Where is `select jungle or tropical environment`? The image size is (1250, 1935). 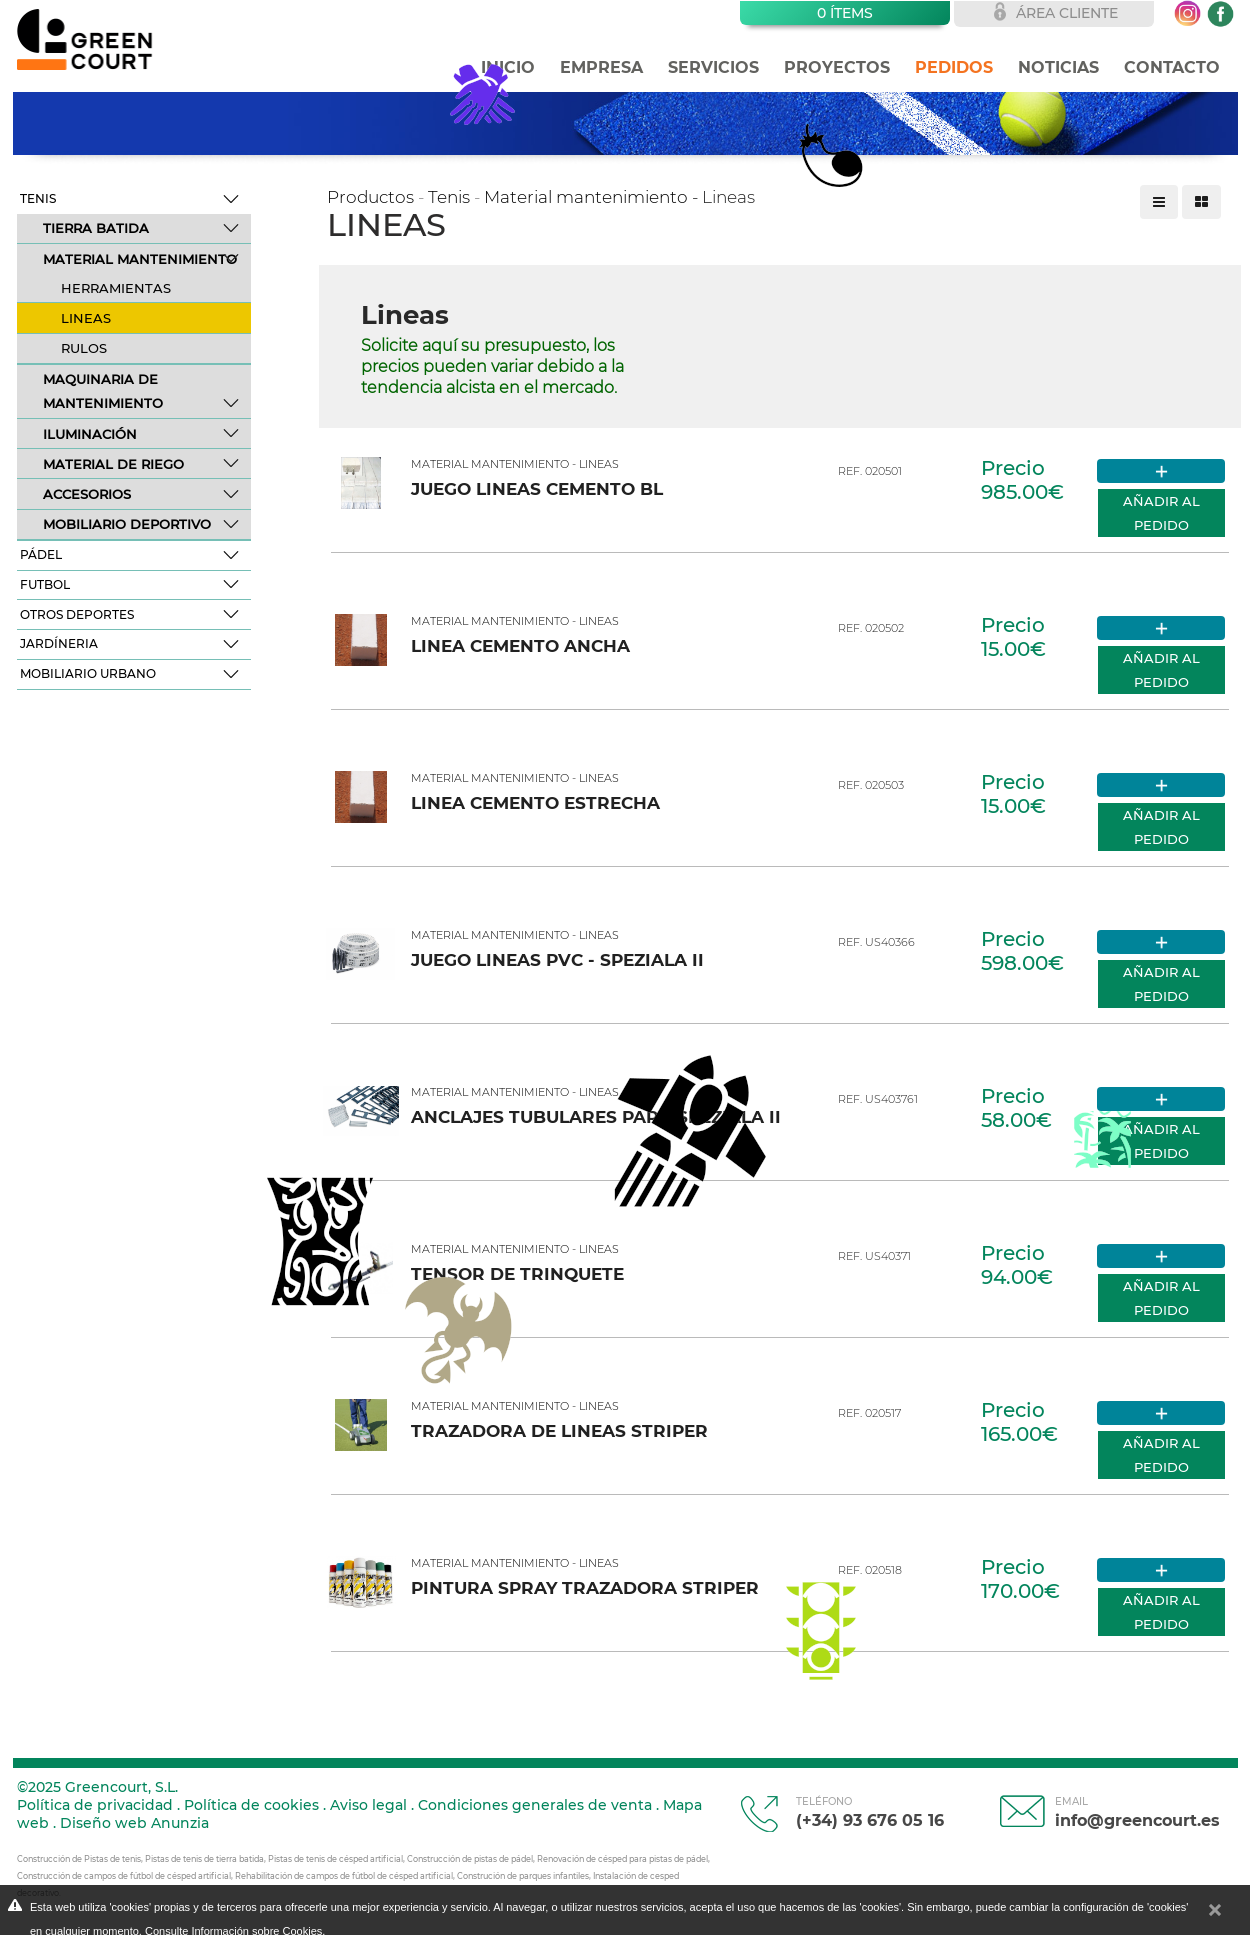
select jungle or tropical environment is located at coordinates (1102, 1139).